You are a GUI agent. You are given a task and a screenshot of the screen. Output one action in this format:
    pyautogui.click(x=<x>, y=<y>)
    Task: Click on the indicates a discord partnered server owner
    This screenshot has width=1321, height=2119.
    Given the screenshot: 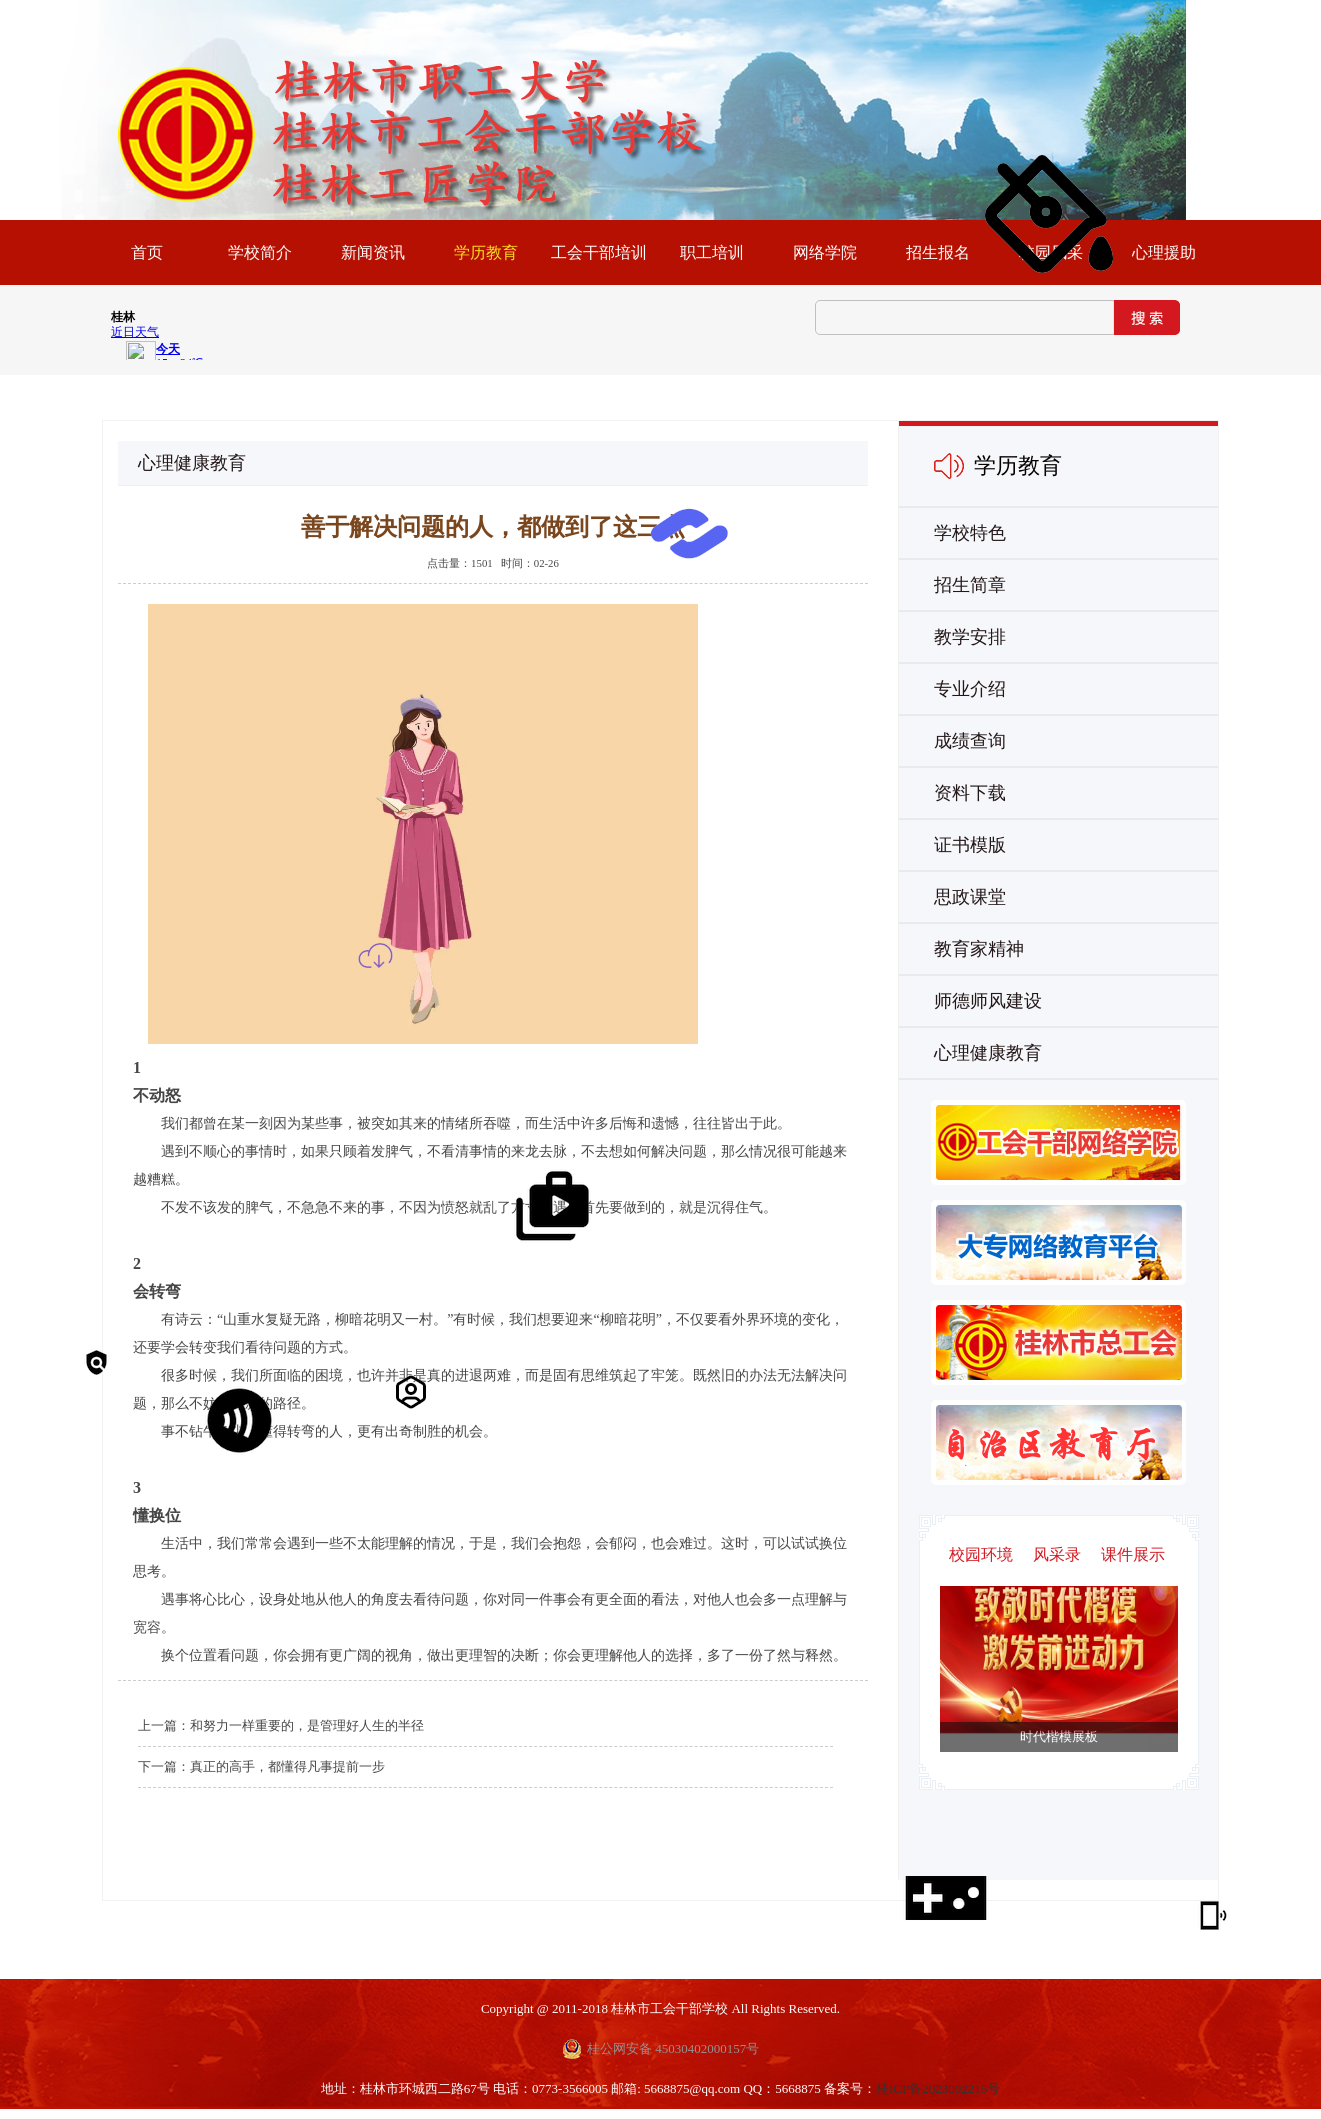 What is the action you would take?
    pyautogui.click(x=689, y=533)
    